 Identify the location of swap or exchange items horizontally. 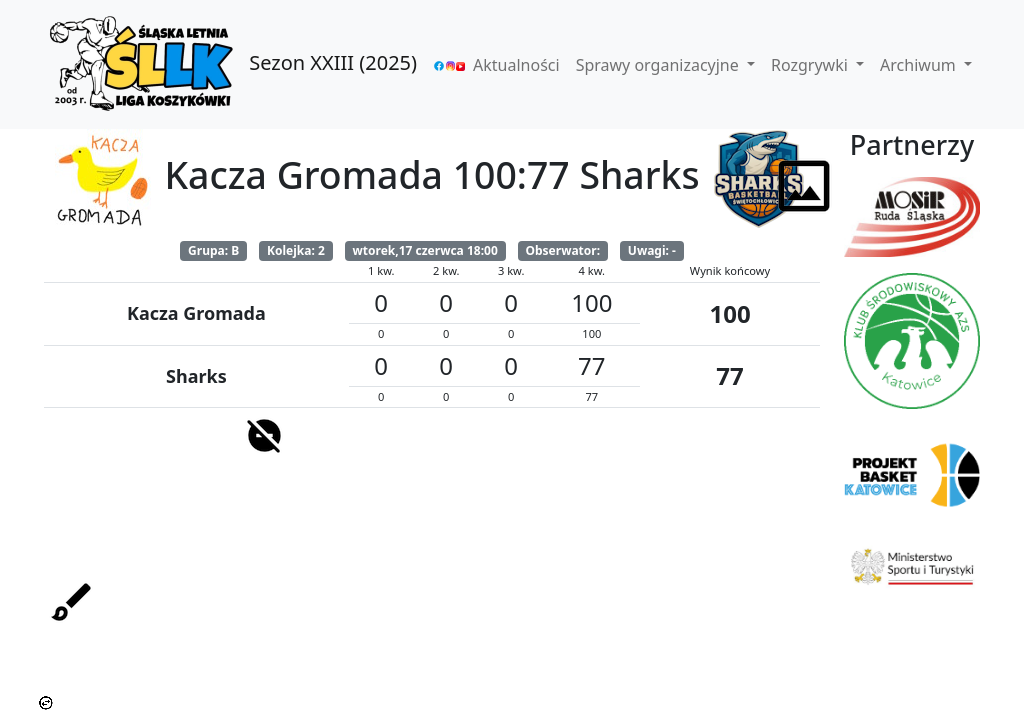
(46, 703).